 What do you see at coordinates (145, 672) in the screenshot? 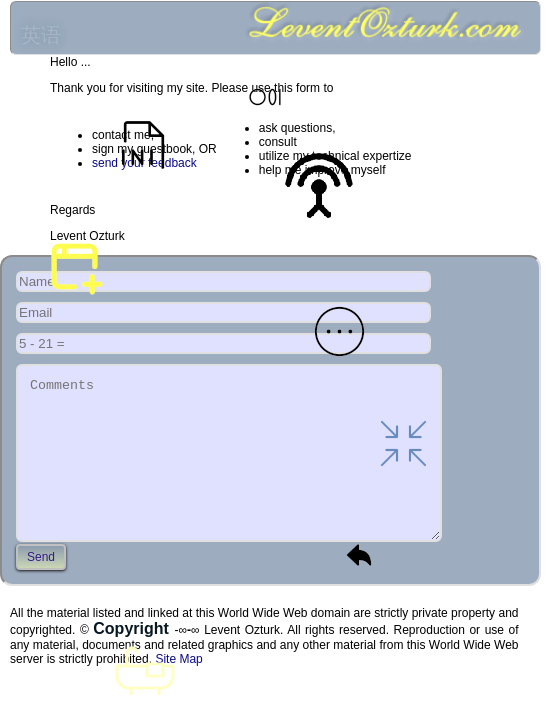
I see `indicates bathroom amenities available` at bounding box center [145, 672].